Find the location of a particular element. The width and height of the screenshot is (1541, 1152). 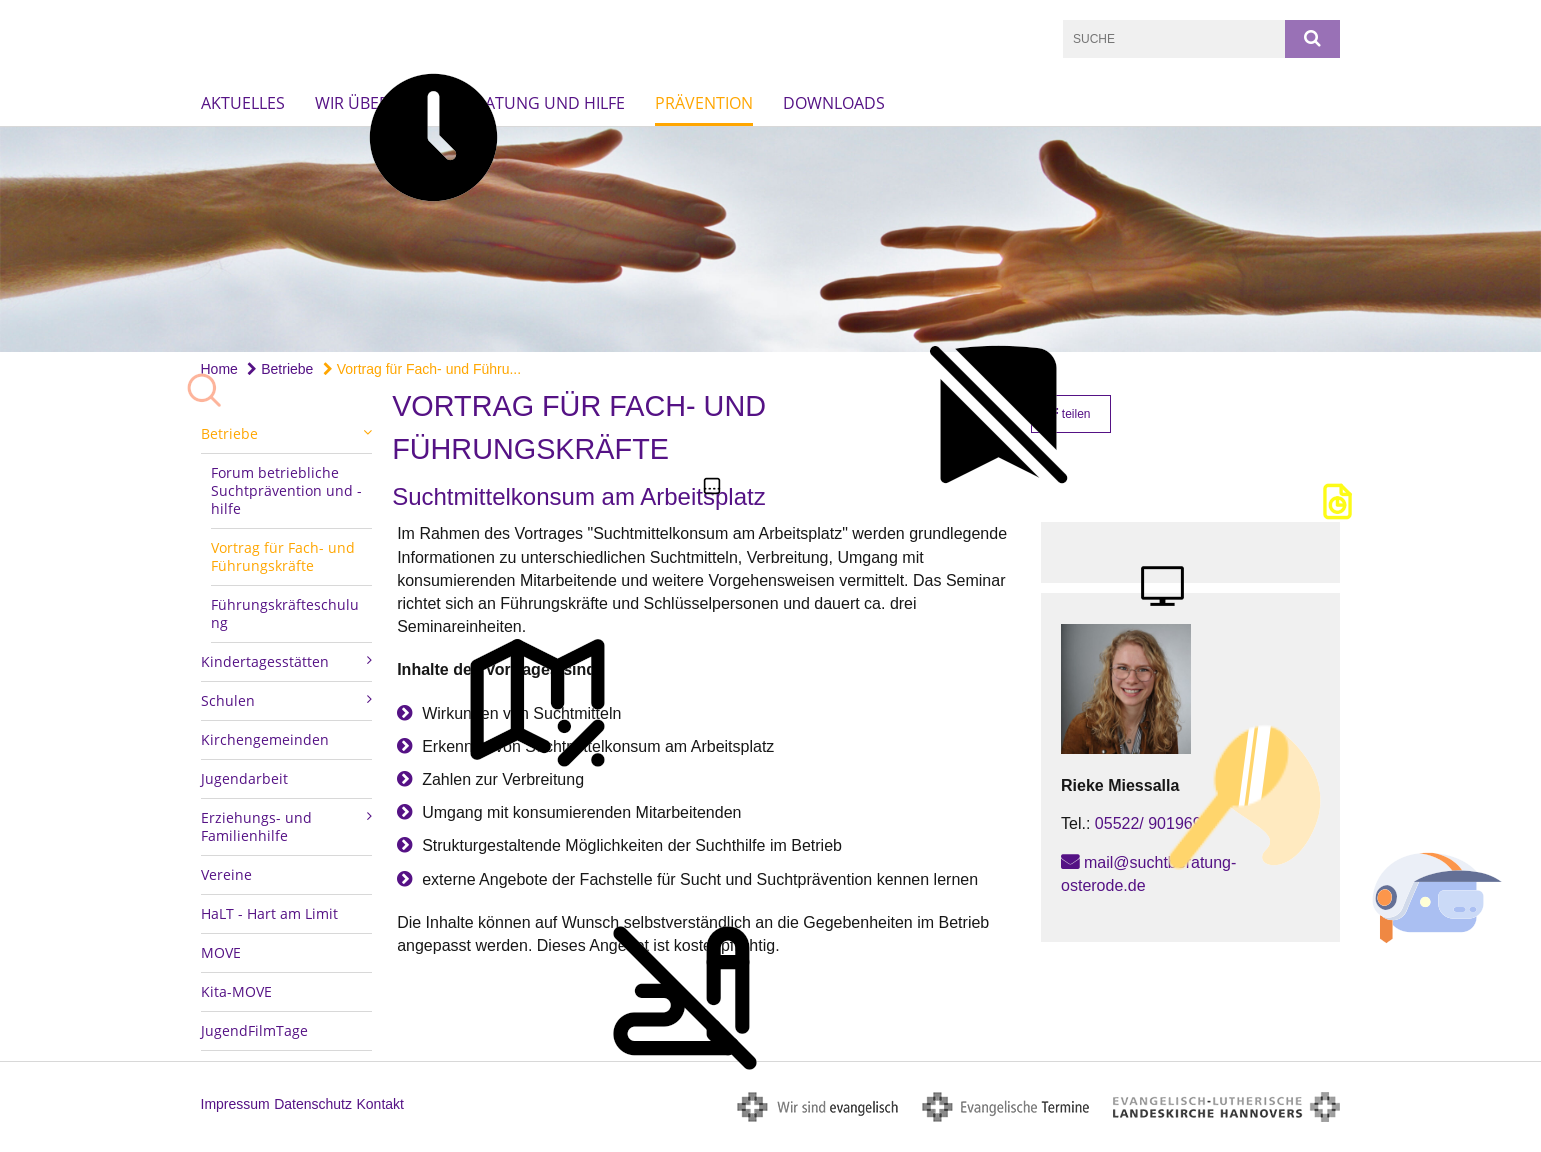

view file with chart or analytics data is located at coordinates (1337, 501).